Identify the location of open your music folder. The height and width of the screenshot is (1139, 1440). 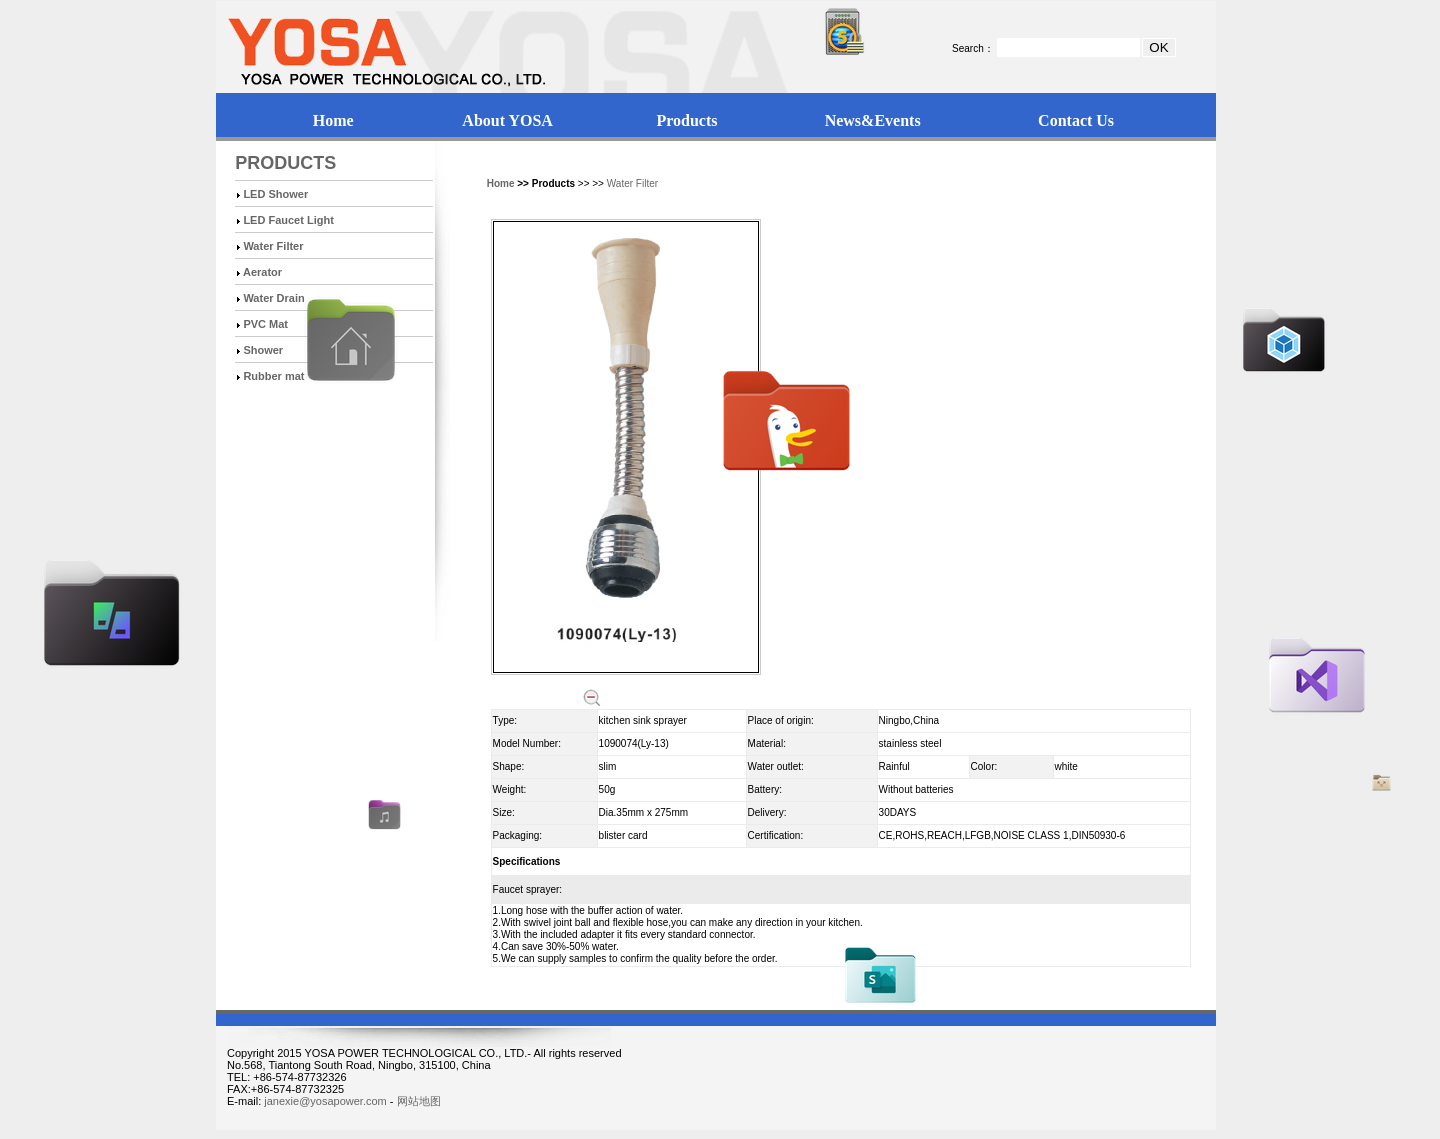
(384, 814).